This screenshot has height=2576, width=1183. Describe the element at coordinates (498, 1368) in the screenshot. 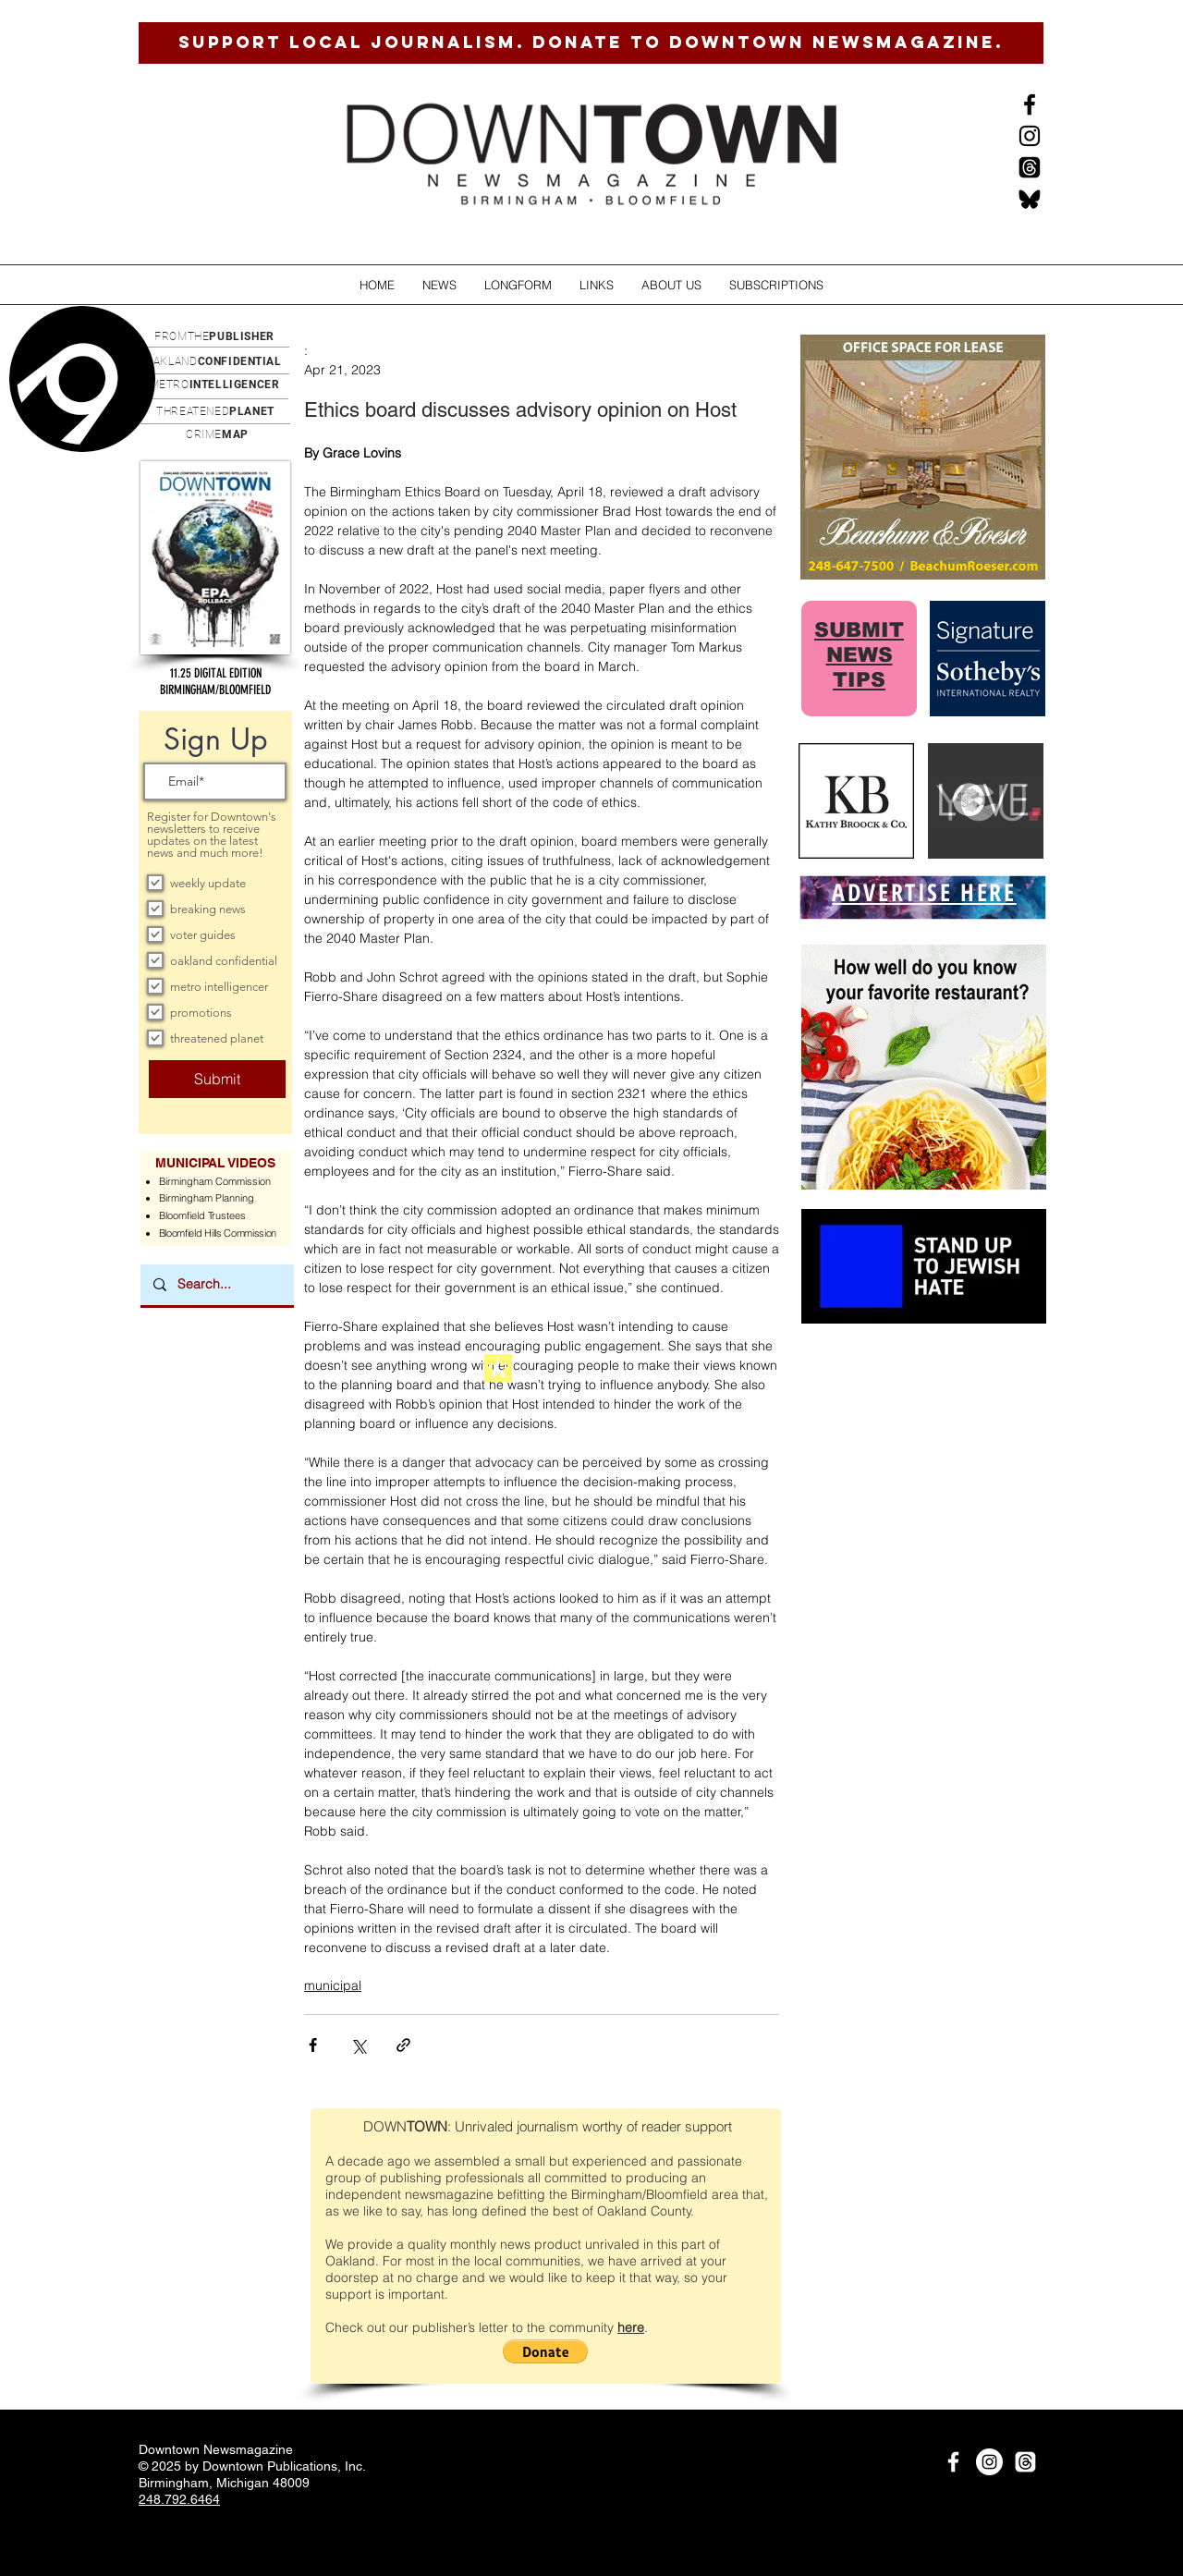

I see `link to Coveralls code coverage service` at that location.